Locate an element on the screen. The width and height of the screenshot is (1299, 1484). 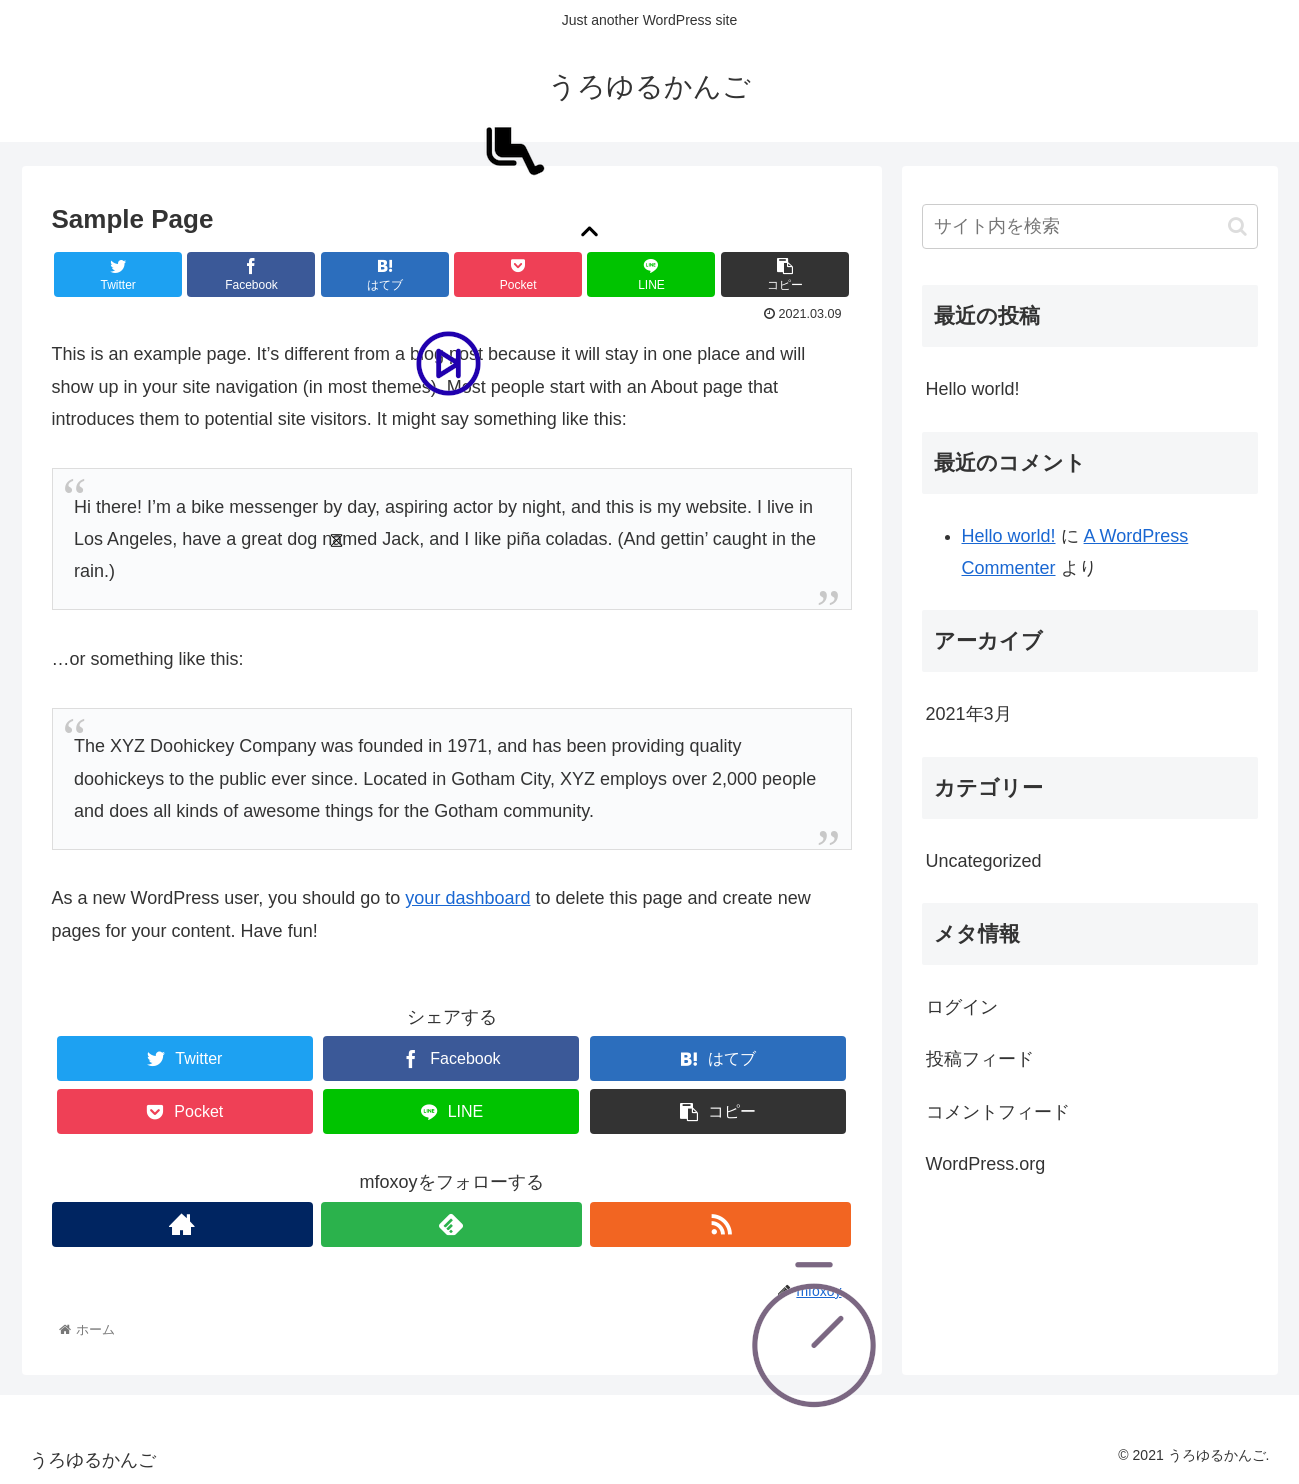
collapse an expanded section is located at coordinates (589, 230).